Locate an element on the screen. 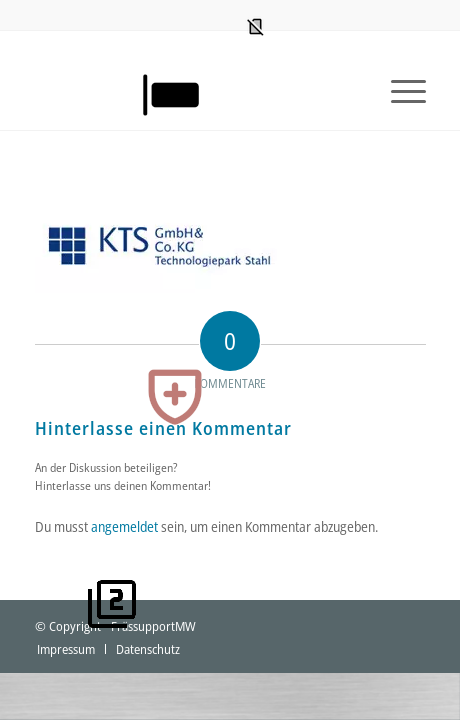 The height and width of the screenshot is (720, 460). indicates no sim card detected is located at coordinates (255, 26).